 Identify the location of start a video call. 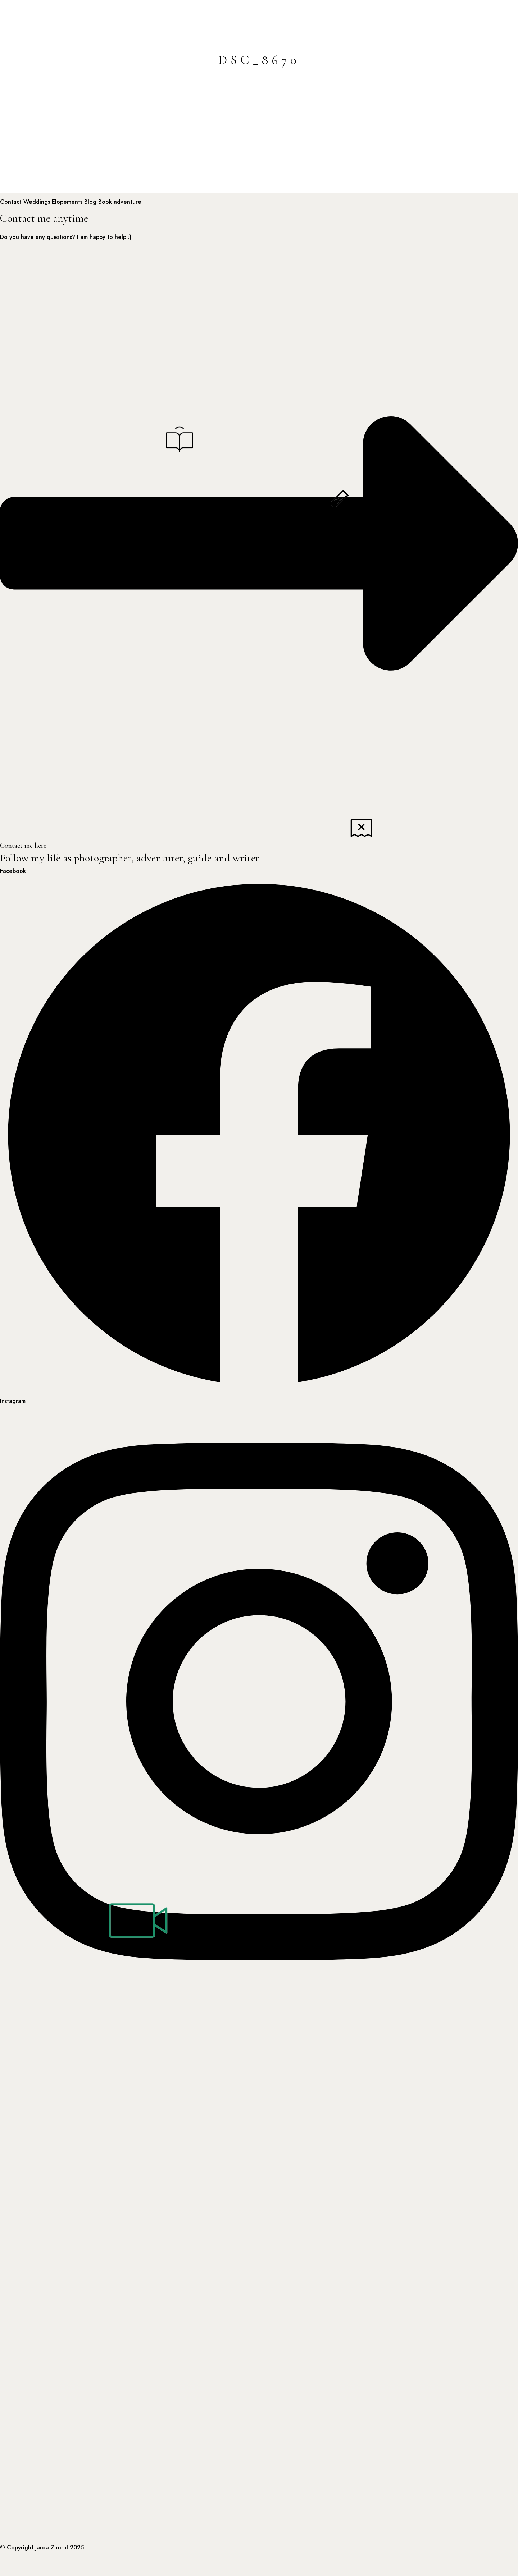
(136, 1920).